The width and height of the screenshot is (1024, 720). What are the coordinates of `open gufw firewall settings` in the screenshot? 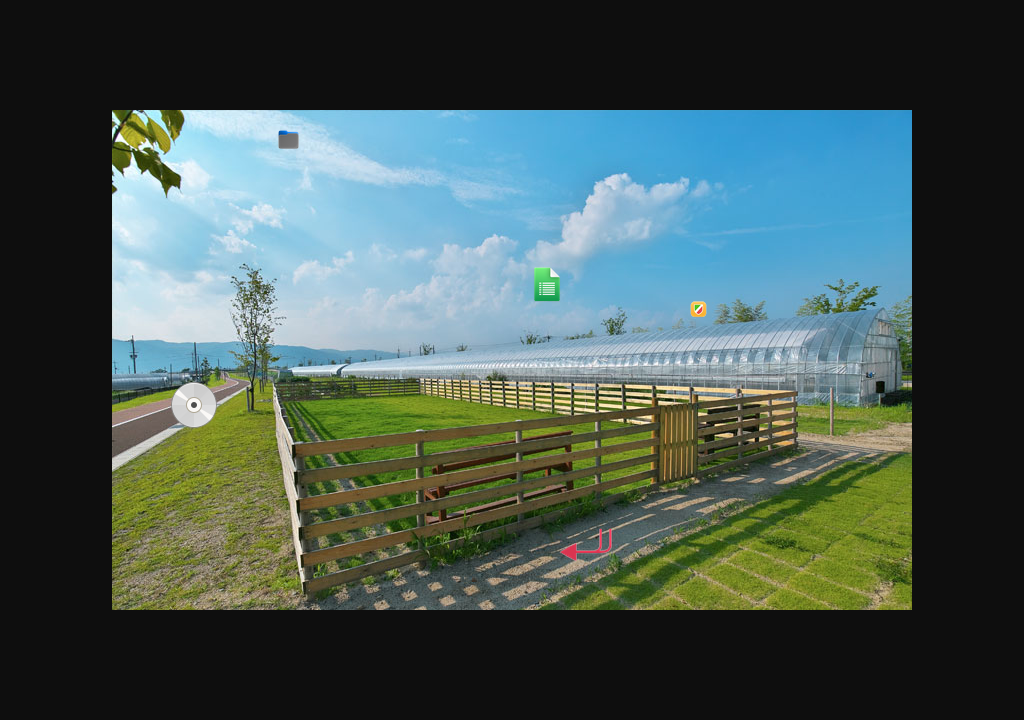 It's located at (698, 309).